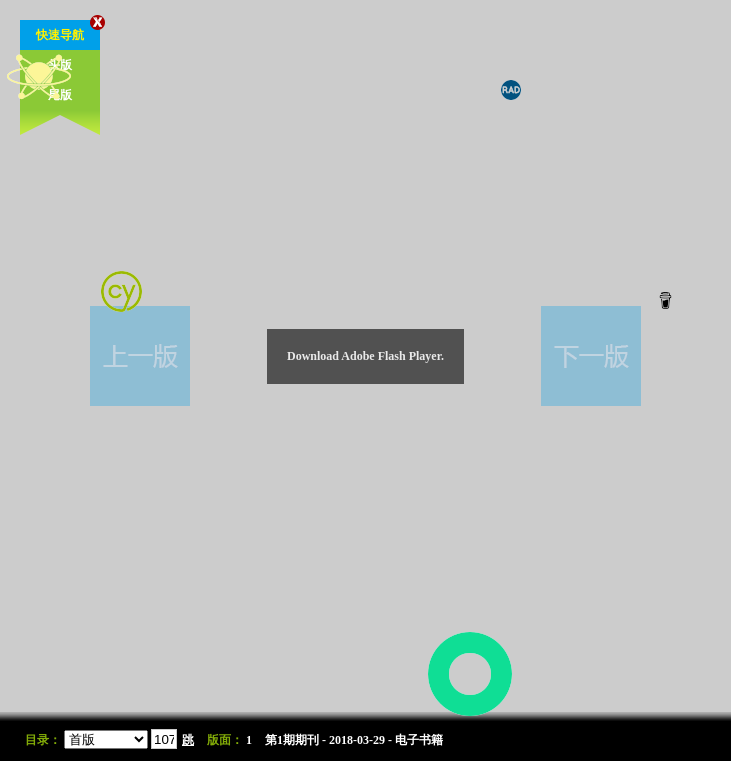 Image resolution: width=731 pixels, height=761 pixels. Describe the element at coordinates (39, 77) in the screenshot. I see `proteus software logo` at that location.